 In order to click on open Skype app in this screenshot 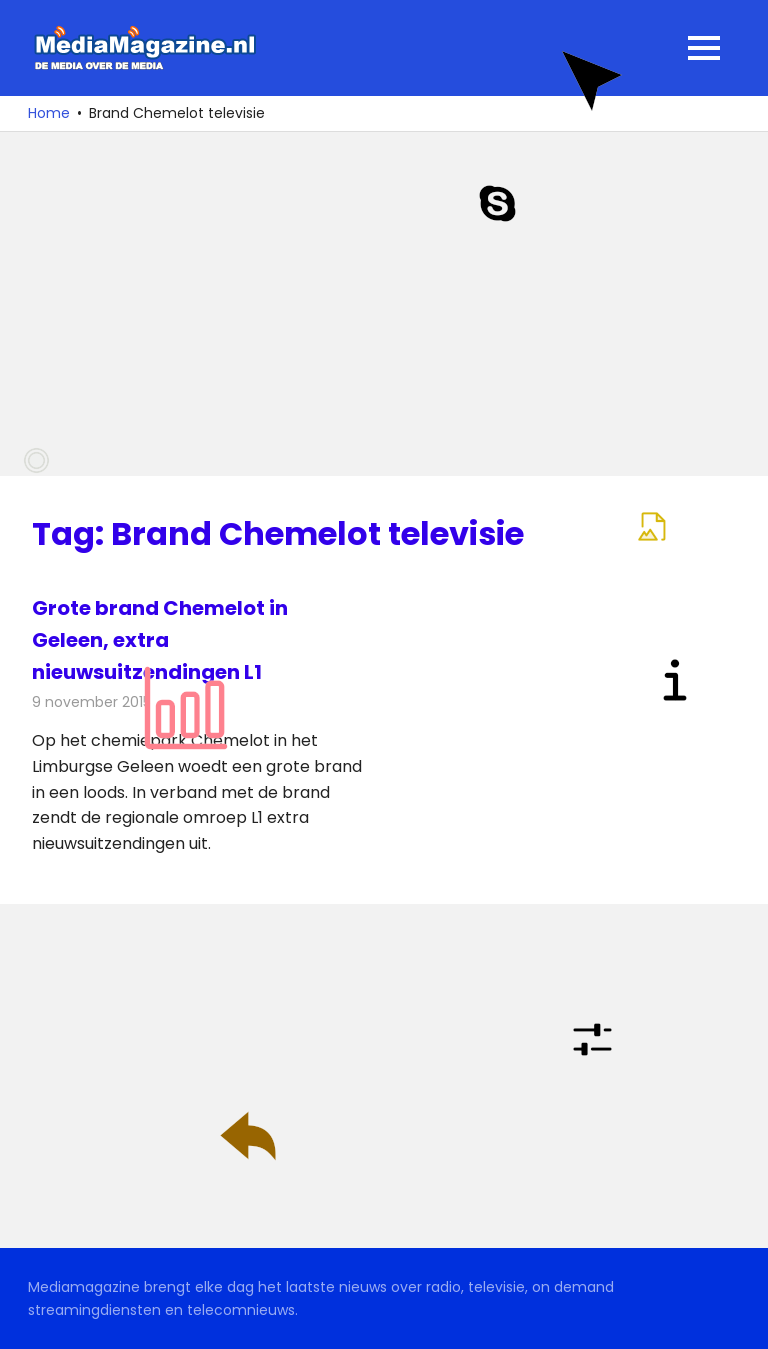, I will do `click(497, 203)`.